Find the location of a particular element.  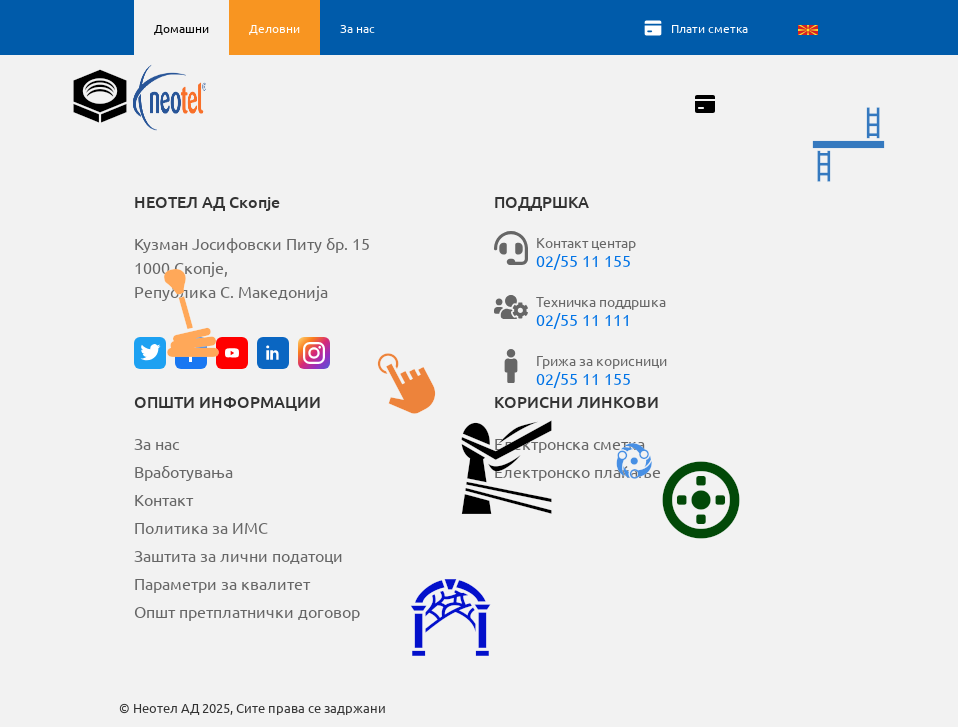

access different levels or floors is located at coordinates (848, 144).